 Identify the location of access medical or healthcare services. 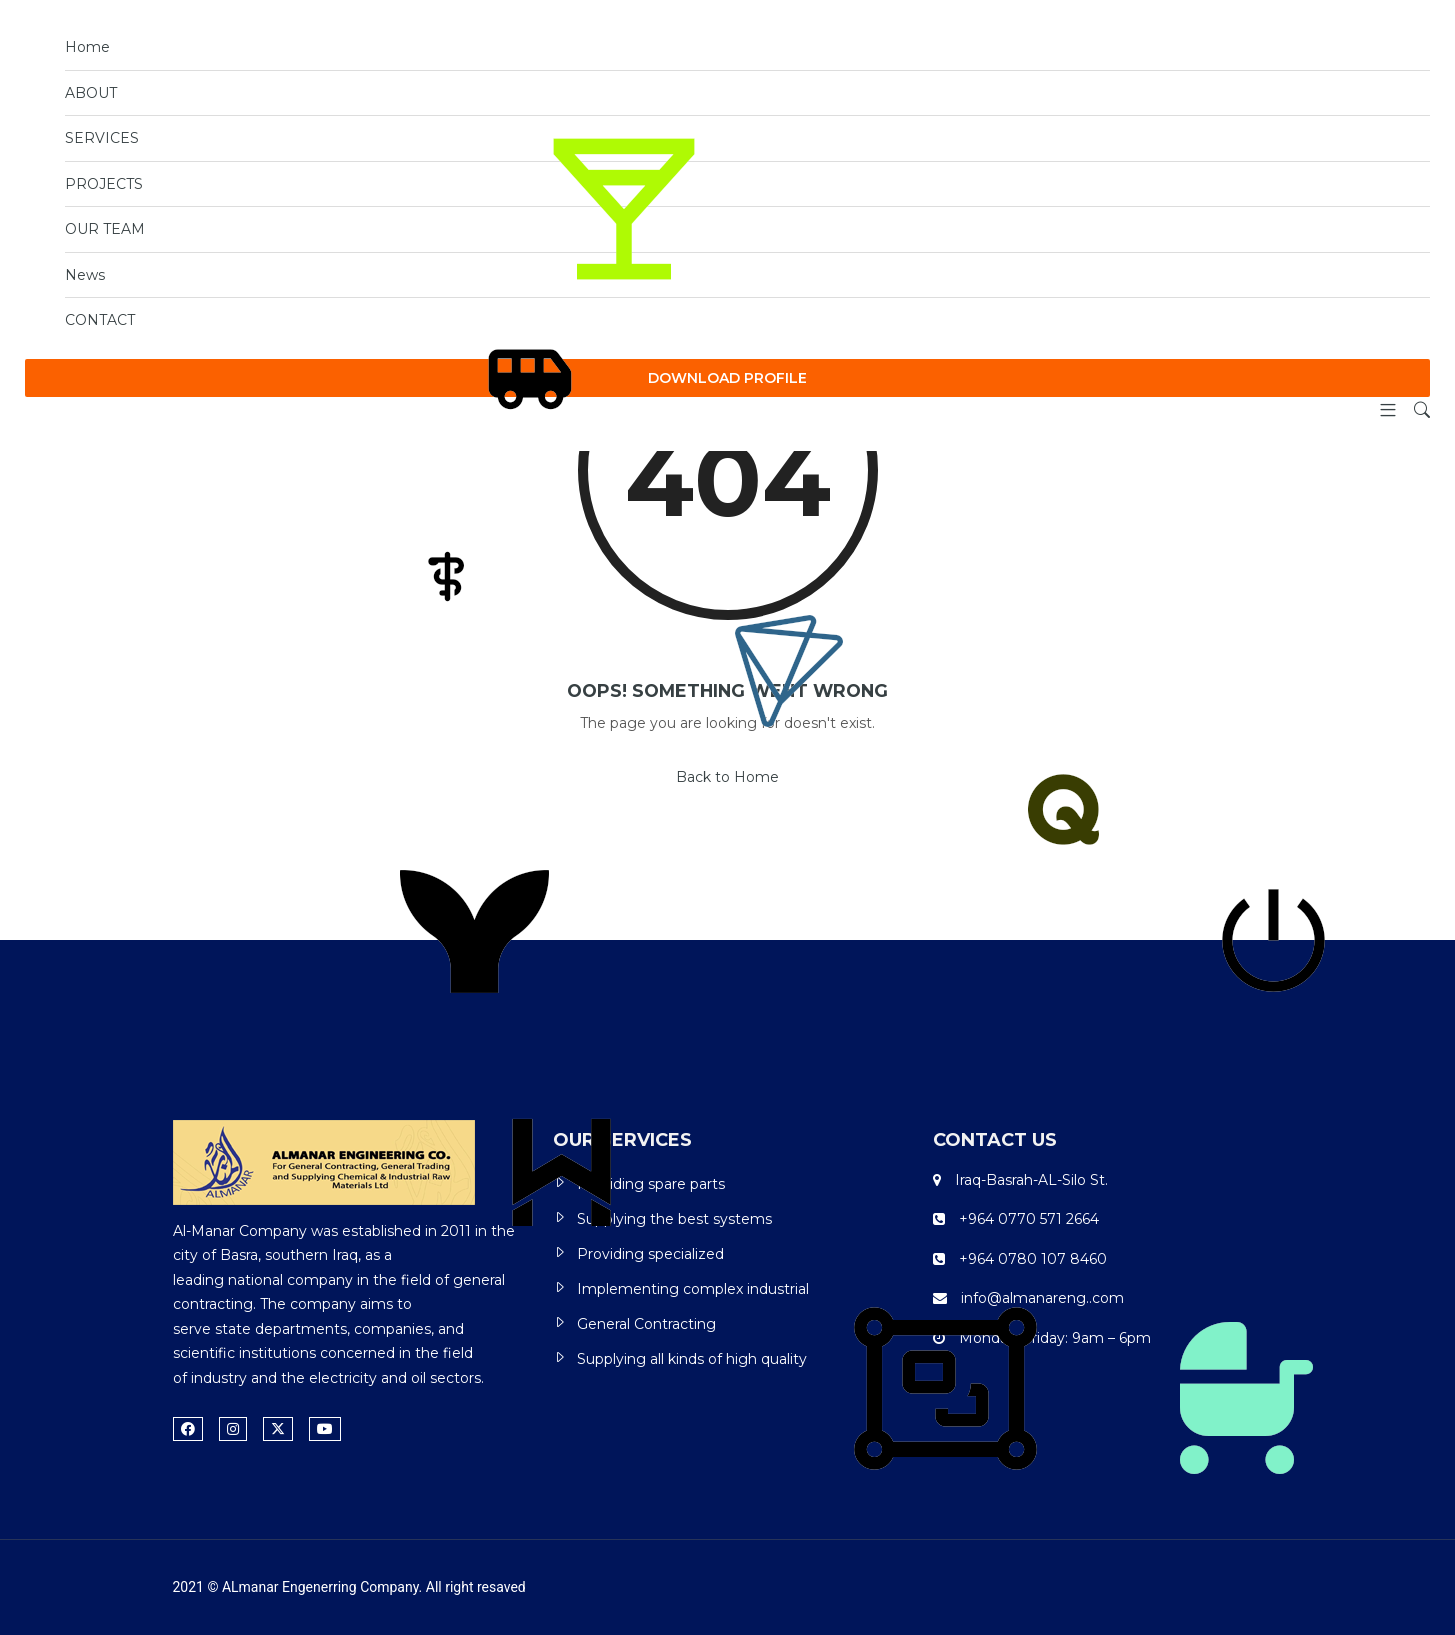
(447, 576).